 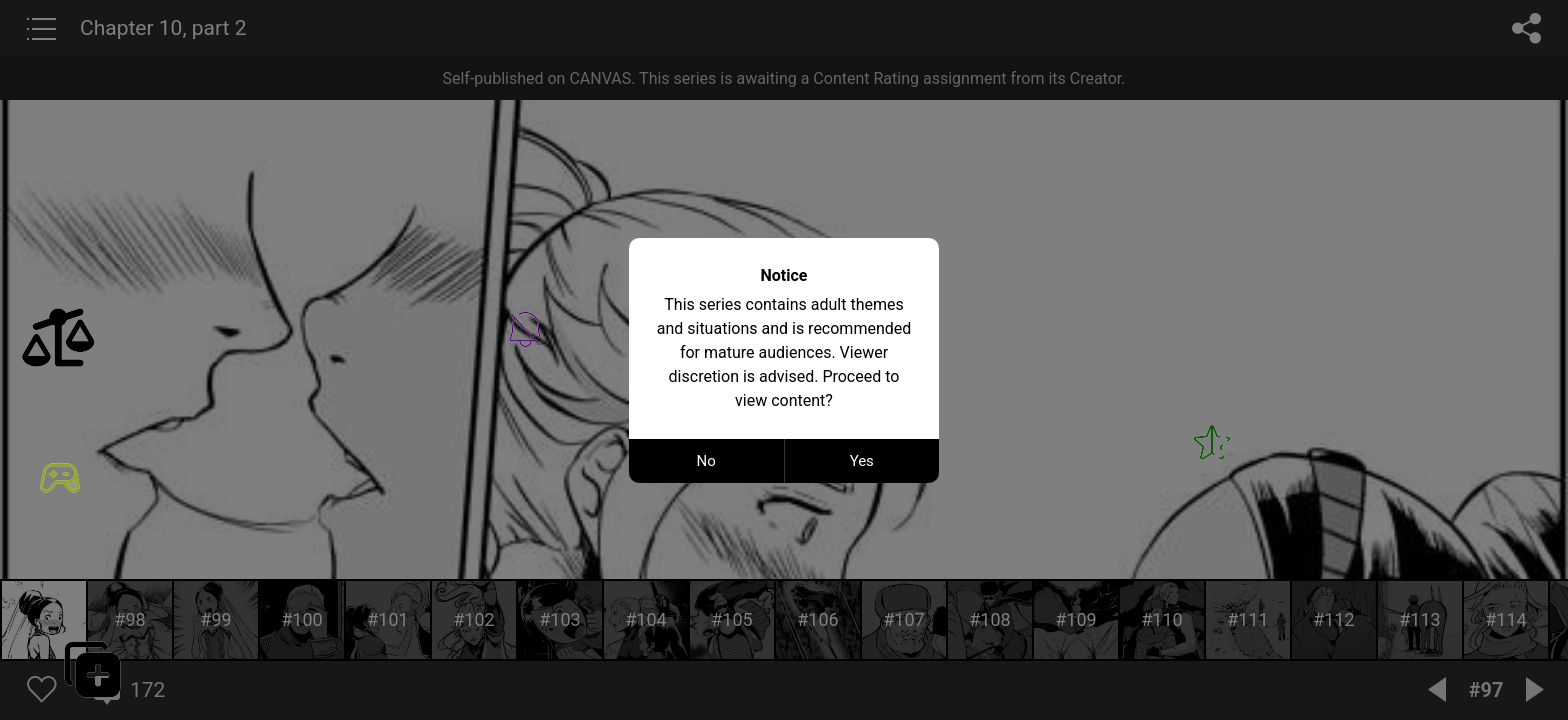 What do you see at coordinates (1212, 443) in the screenshot?
I see `partial rating indicator` at bounding box center [1212, 443].